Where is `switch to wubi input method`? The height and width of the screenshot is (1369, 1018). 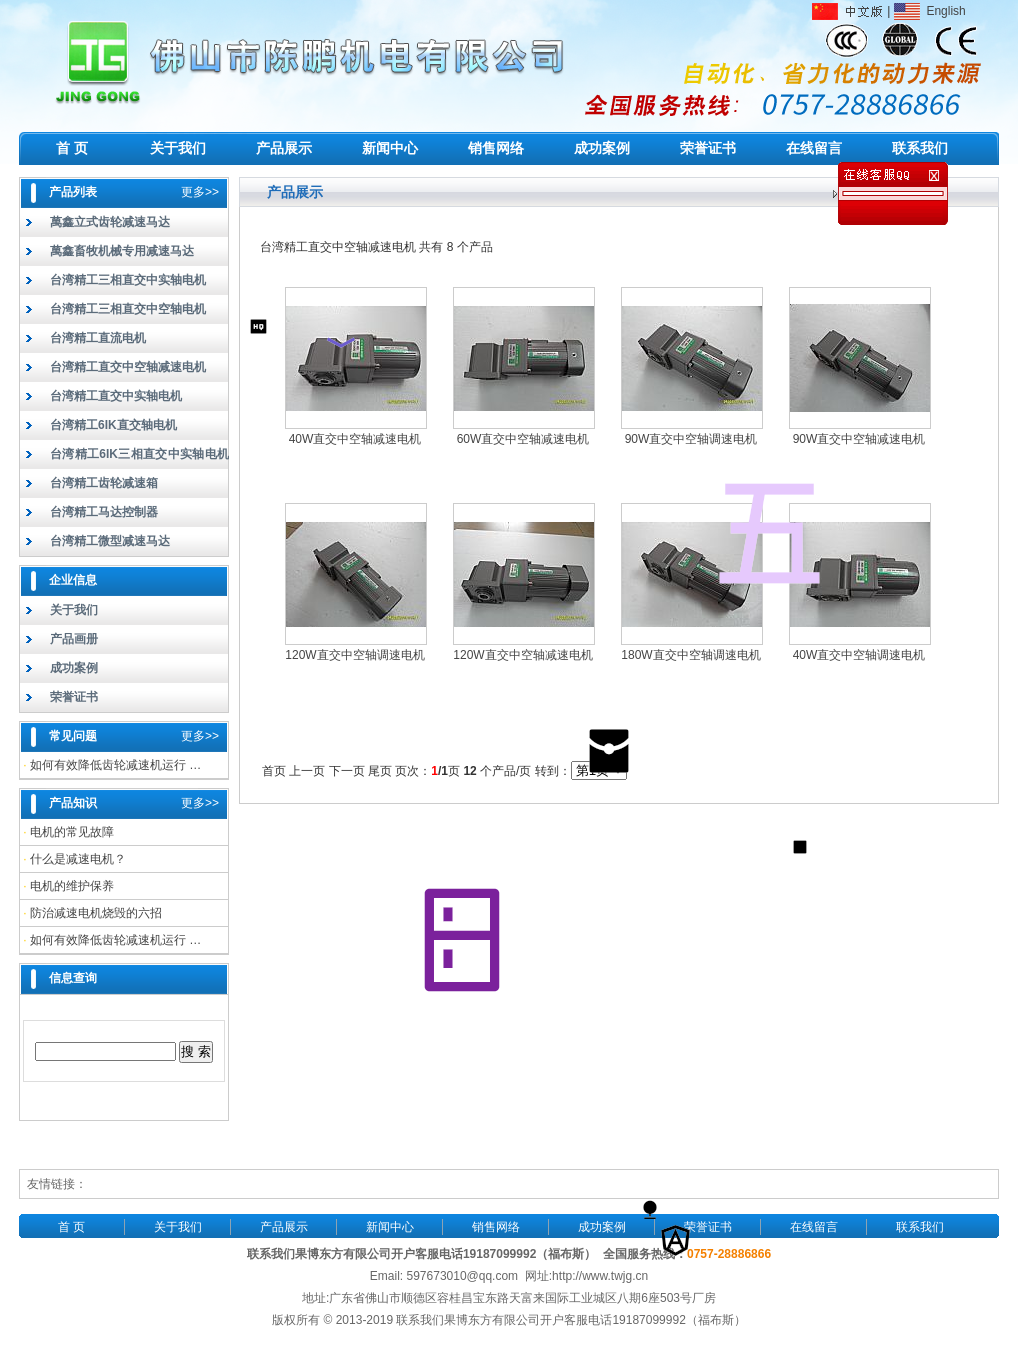 switch to wubi input method is located at coordinates (769, 533).